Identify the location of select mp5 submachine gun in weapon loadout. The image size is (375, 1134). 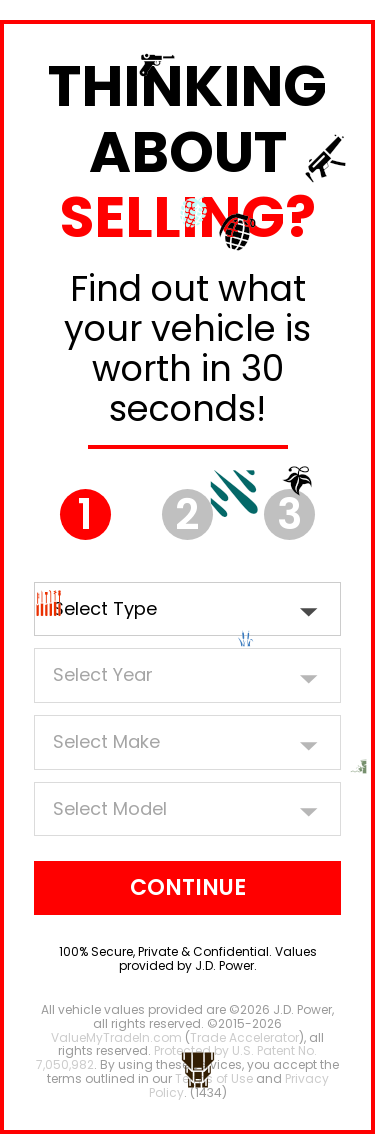
(325, 158).